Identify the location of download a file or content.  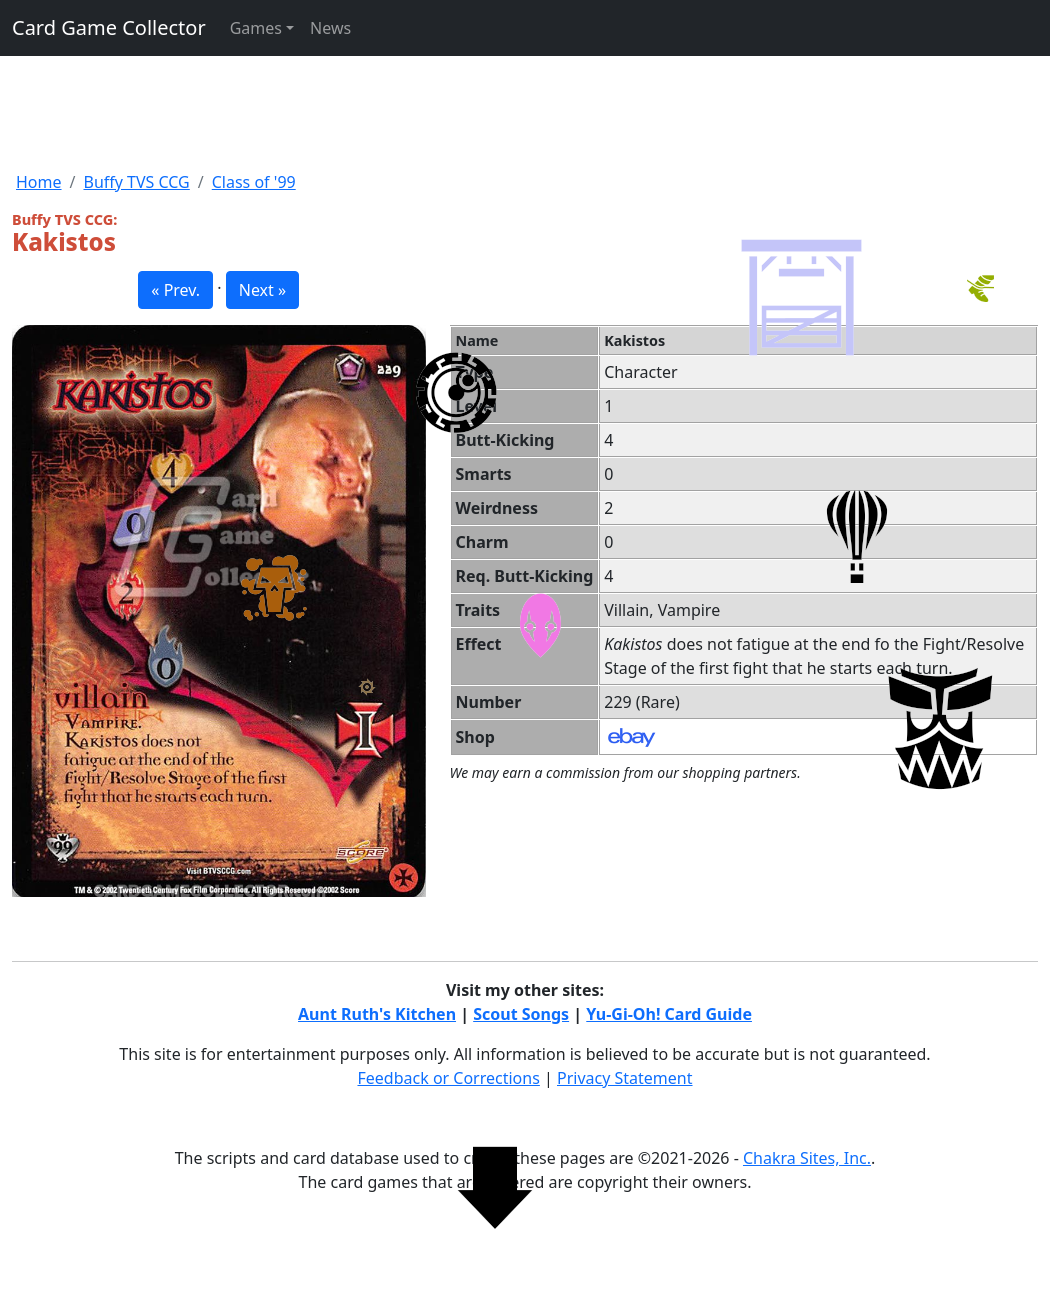
(495, 1188).